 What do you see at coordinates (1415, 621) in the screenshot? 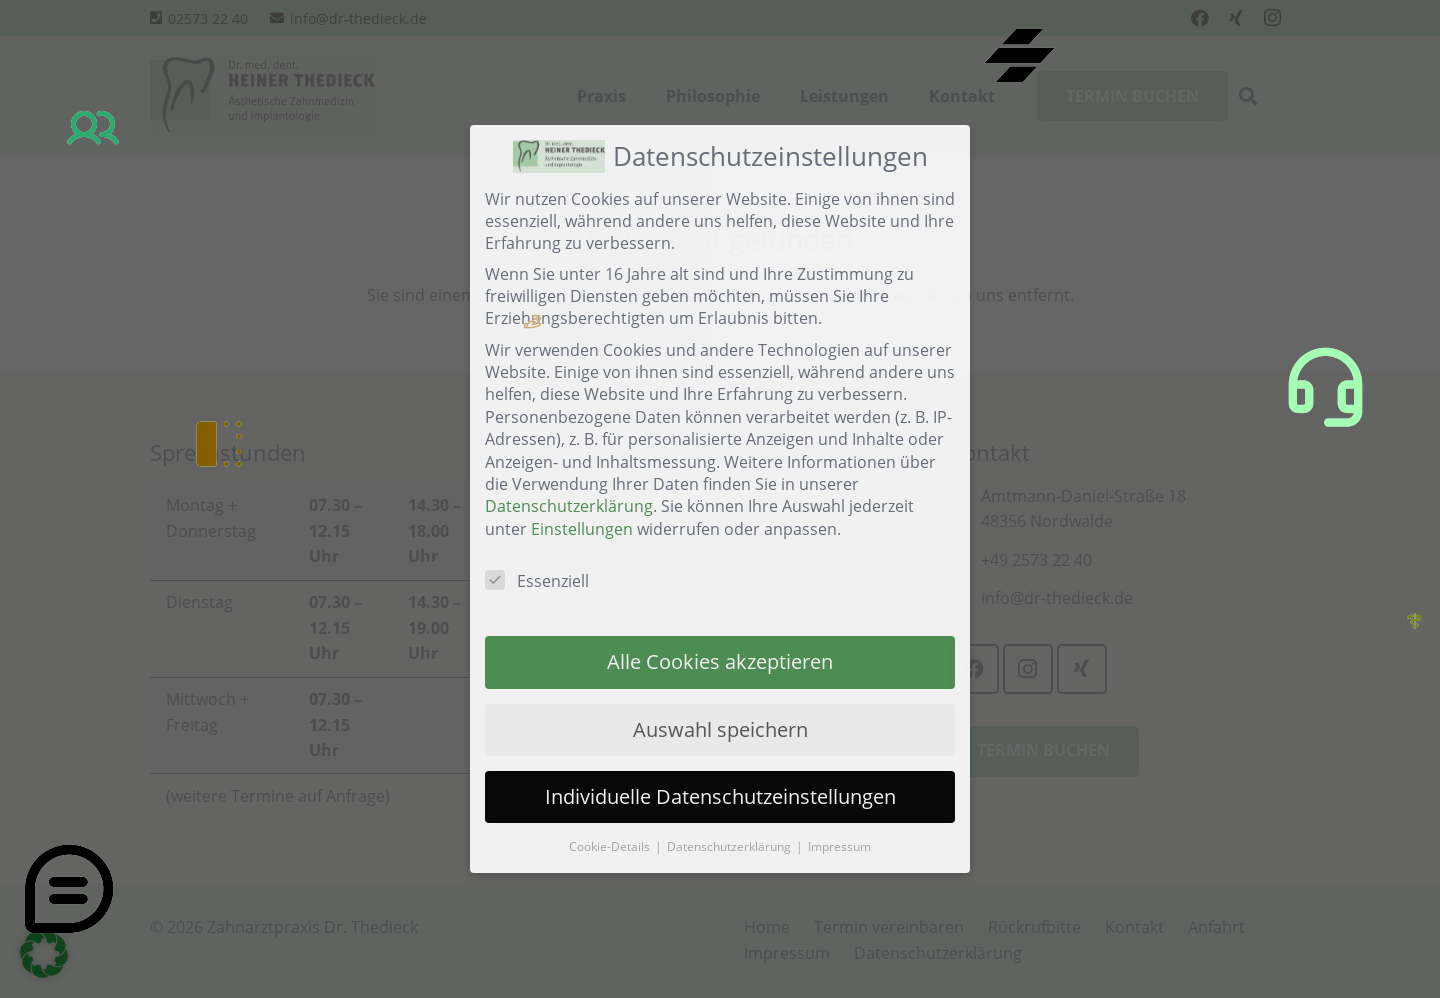
I see `access medical or healthcare services` at bounding box center [1415, 621].